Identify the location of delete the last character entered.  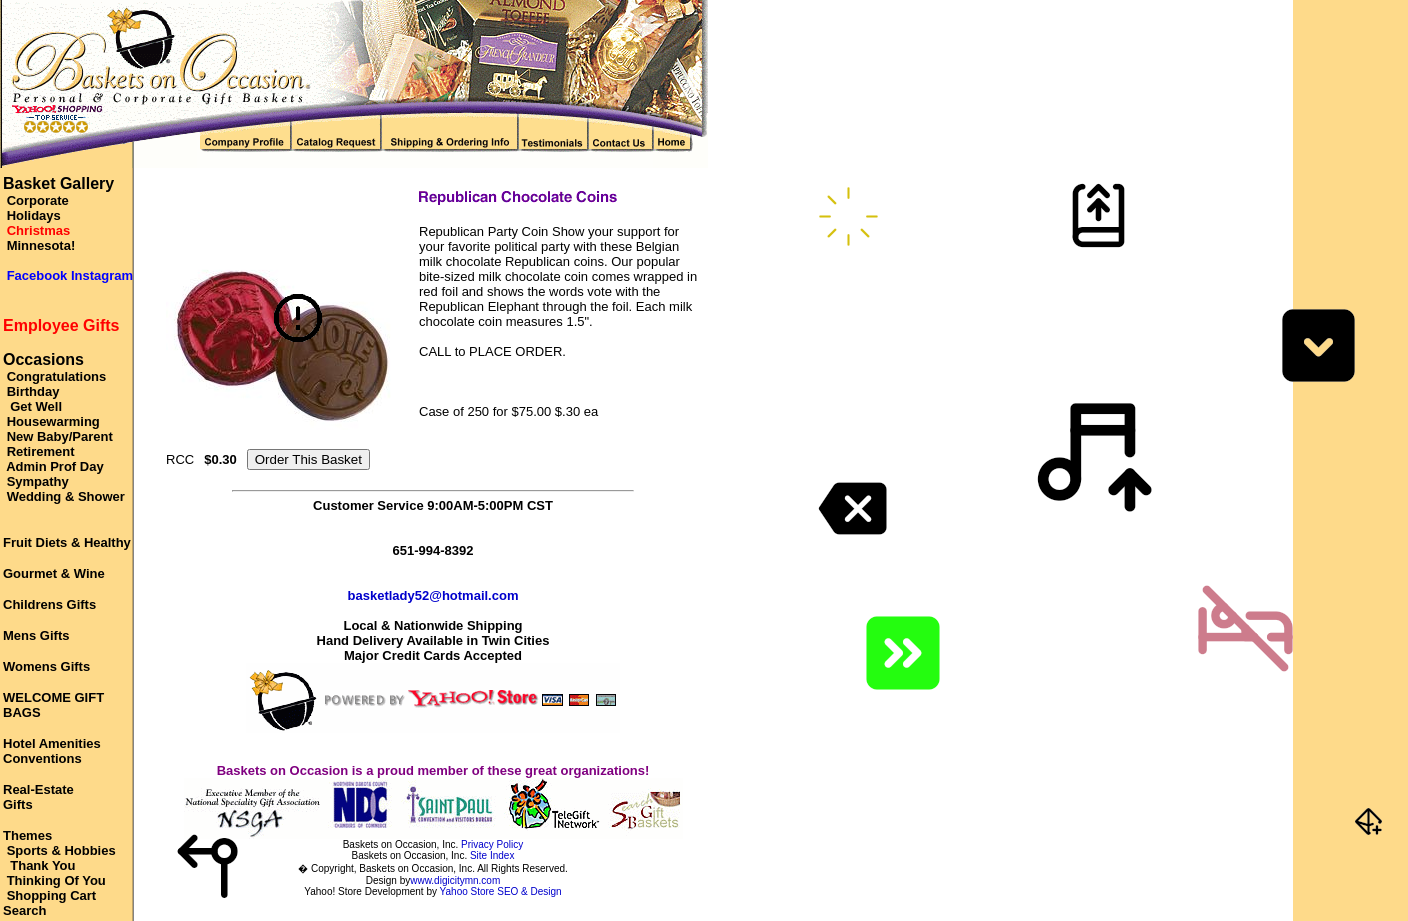
(855, 508).